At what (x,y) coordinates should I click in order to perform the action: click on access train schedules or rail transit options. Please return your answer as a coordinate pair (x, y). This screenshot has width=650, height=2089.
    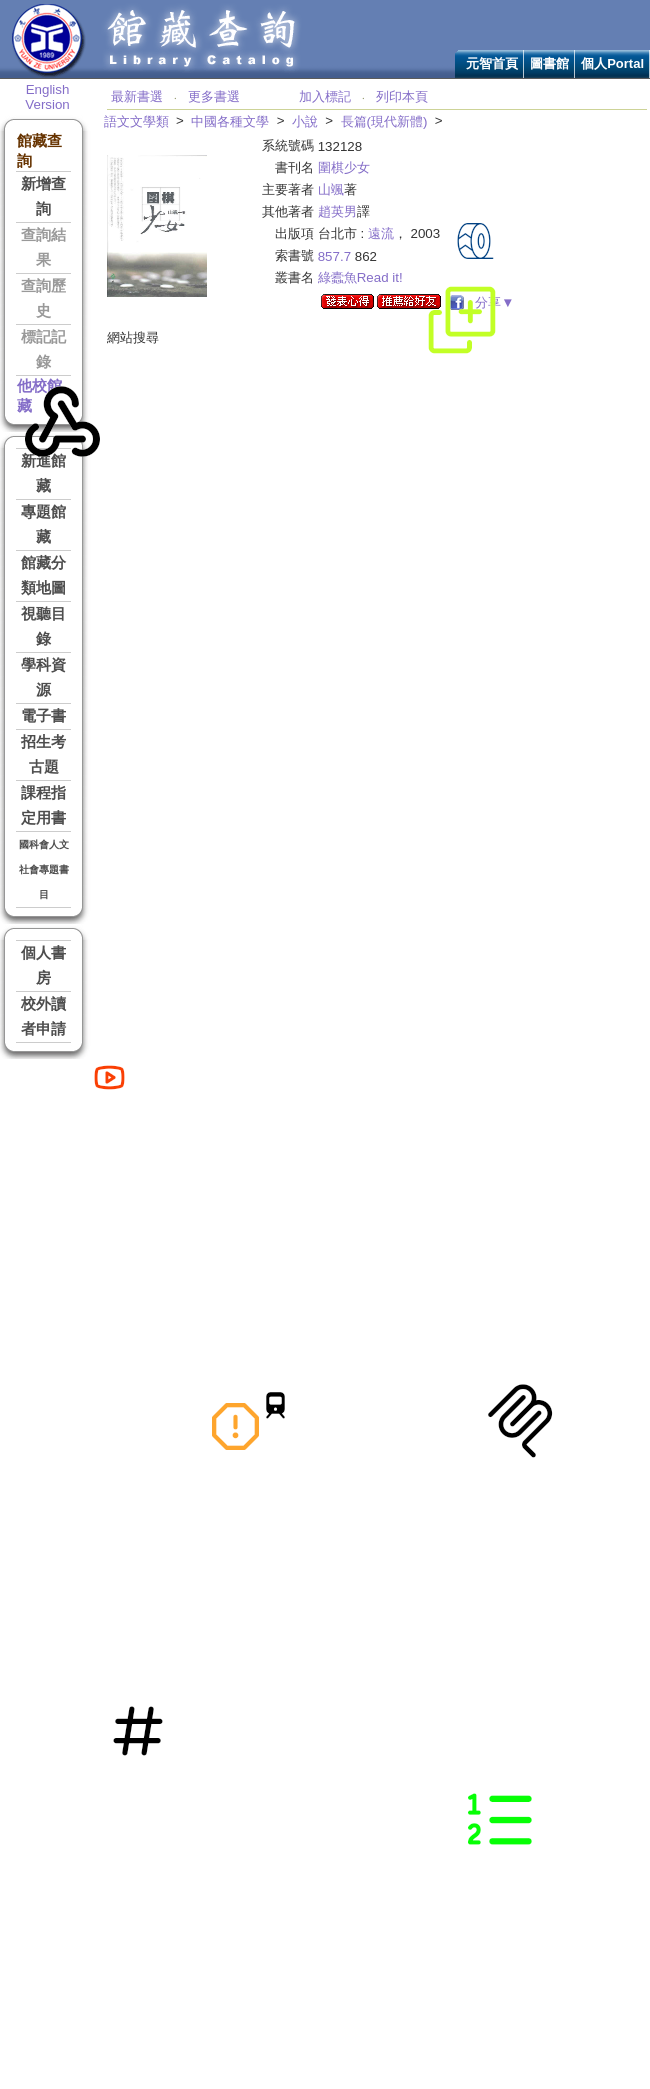
    Looking at the image, I should click on (275, 1404).